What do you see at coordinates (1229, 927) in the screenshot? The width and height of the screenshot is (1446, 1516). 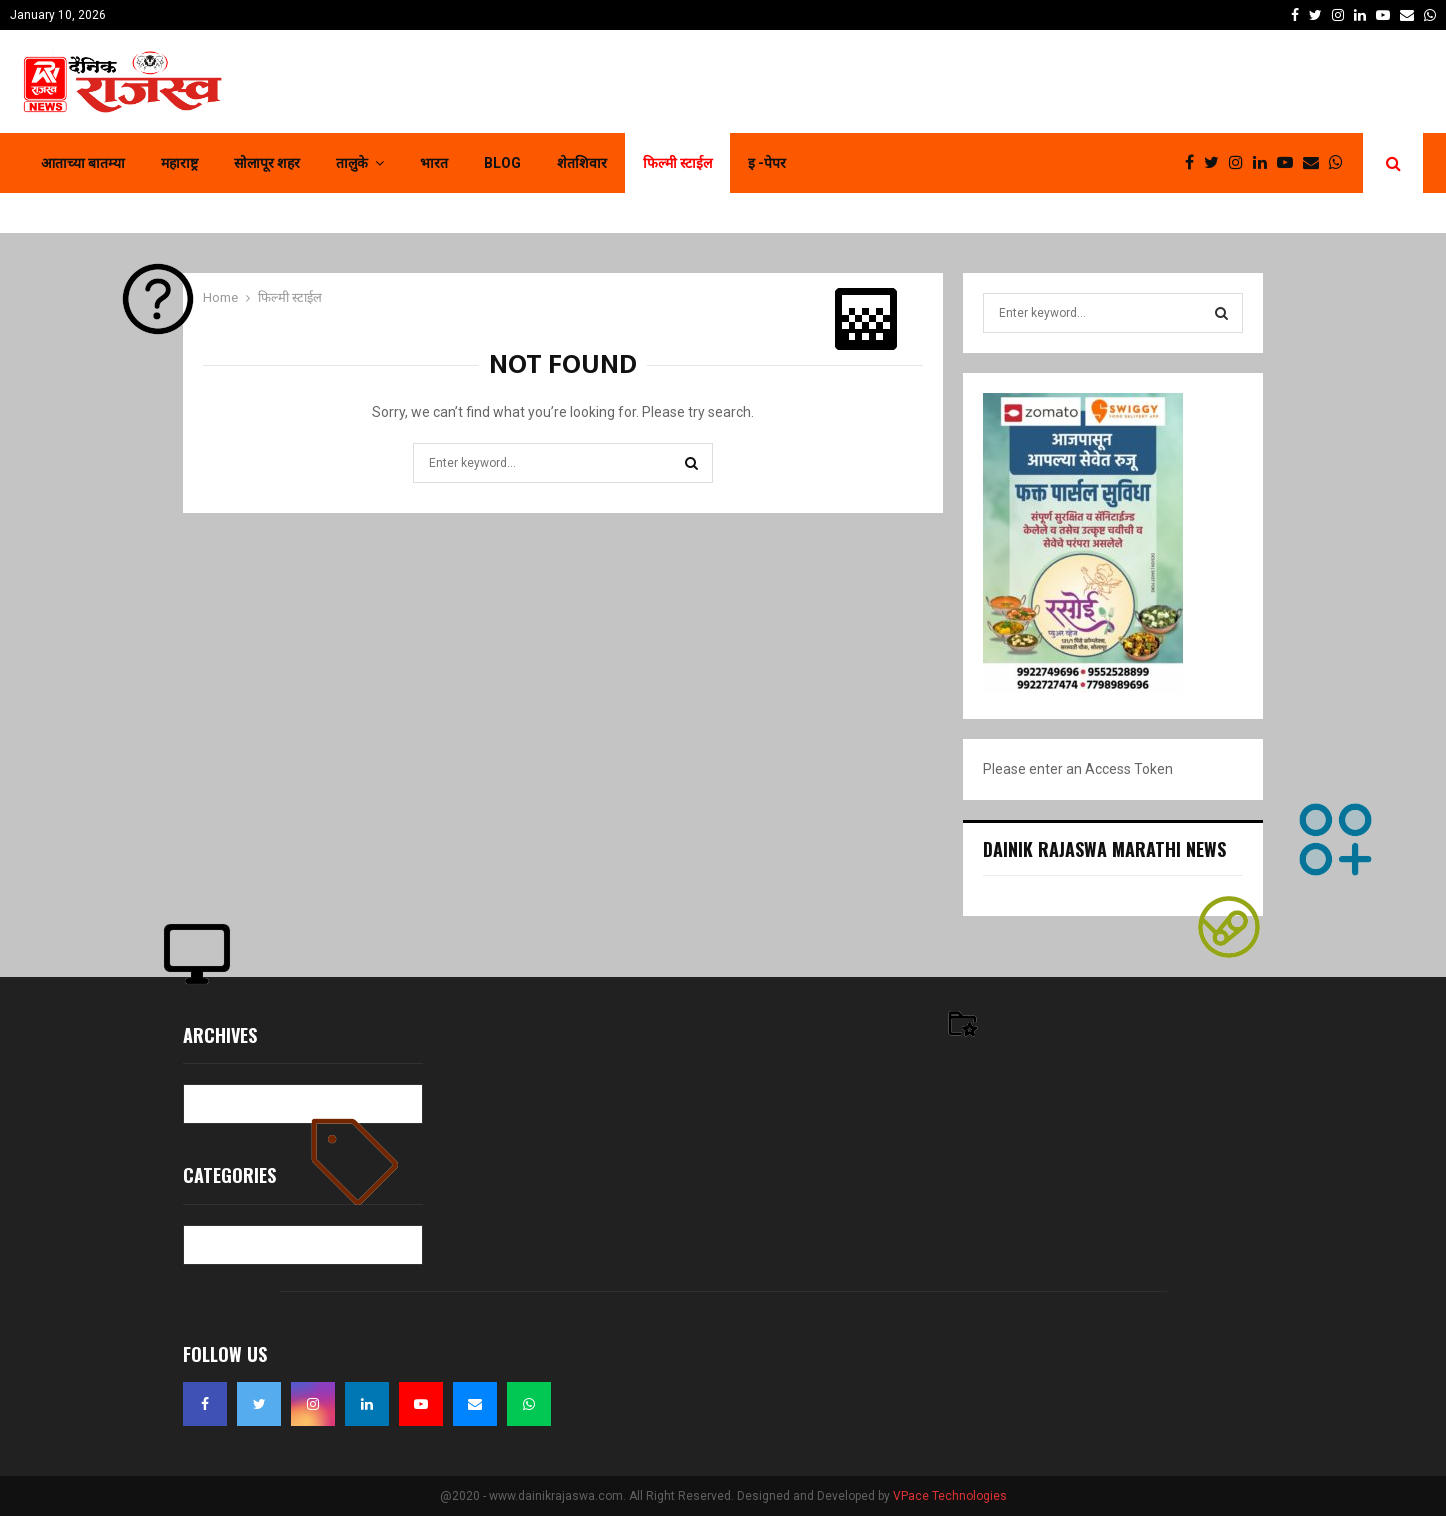 I see `open Steam gaming platform` at bounding box center [1229, 927].